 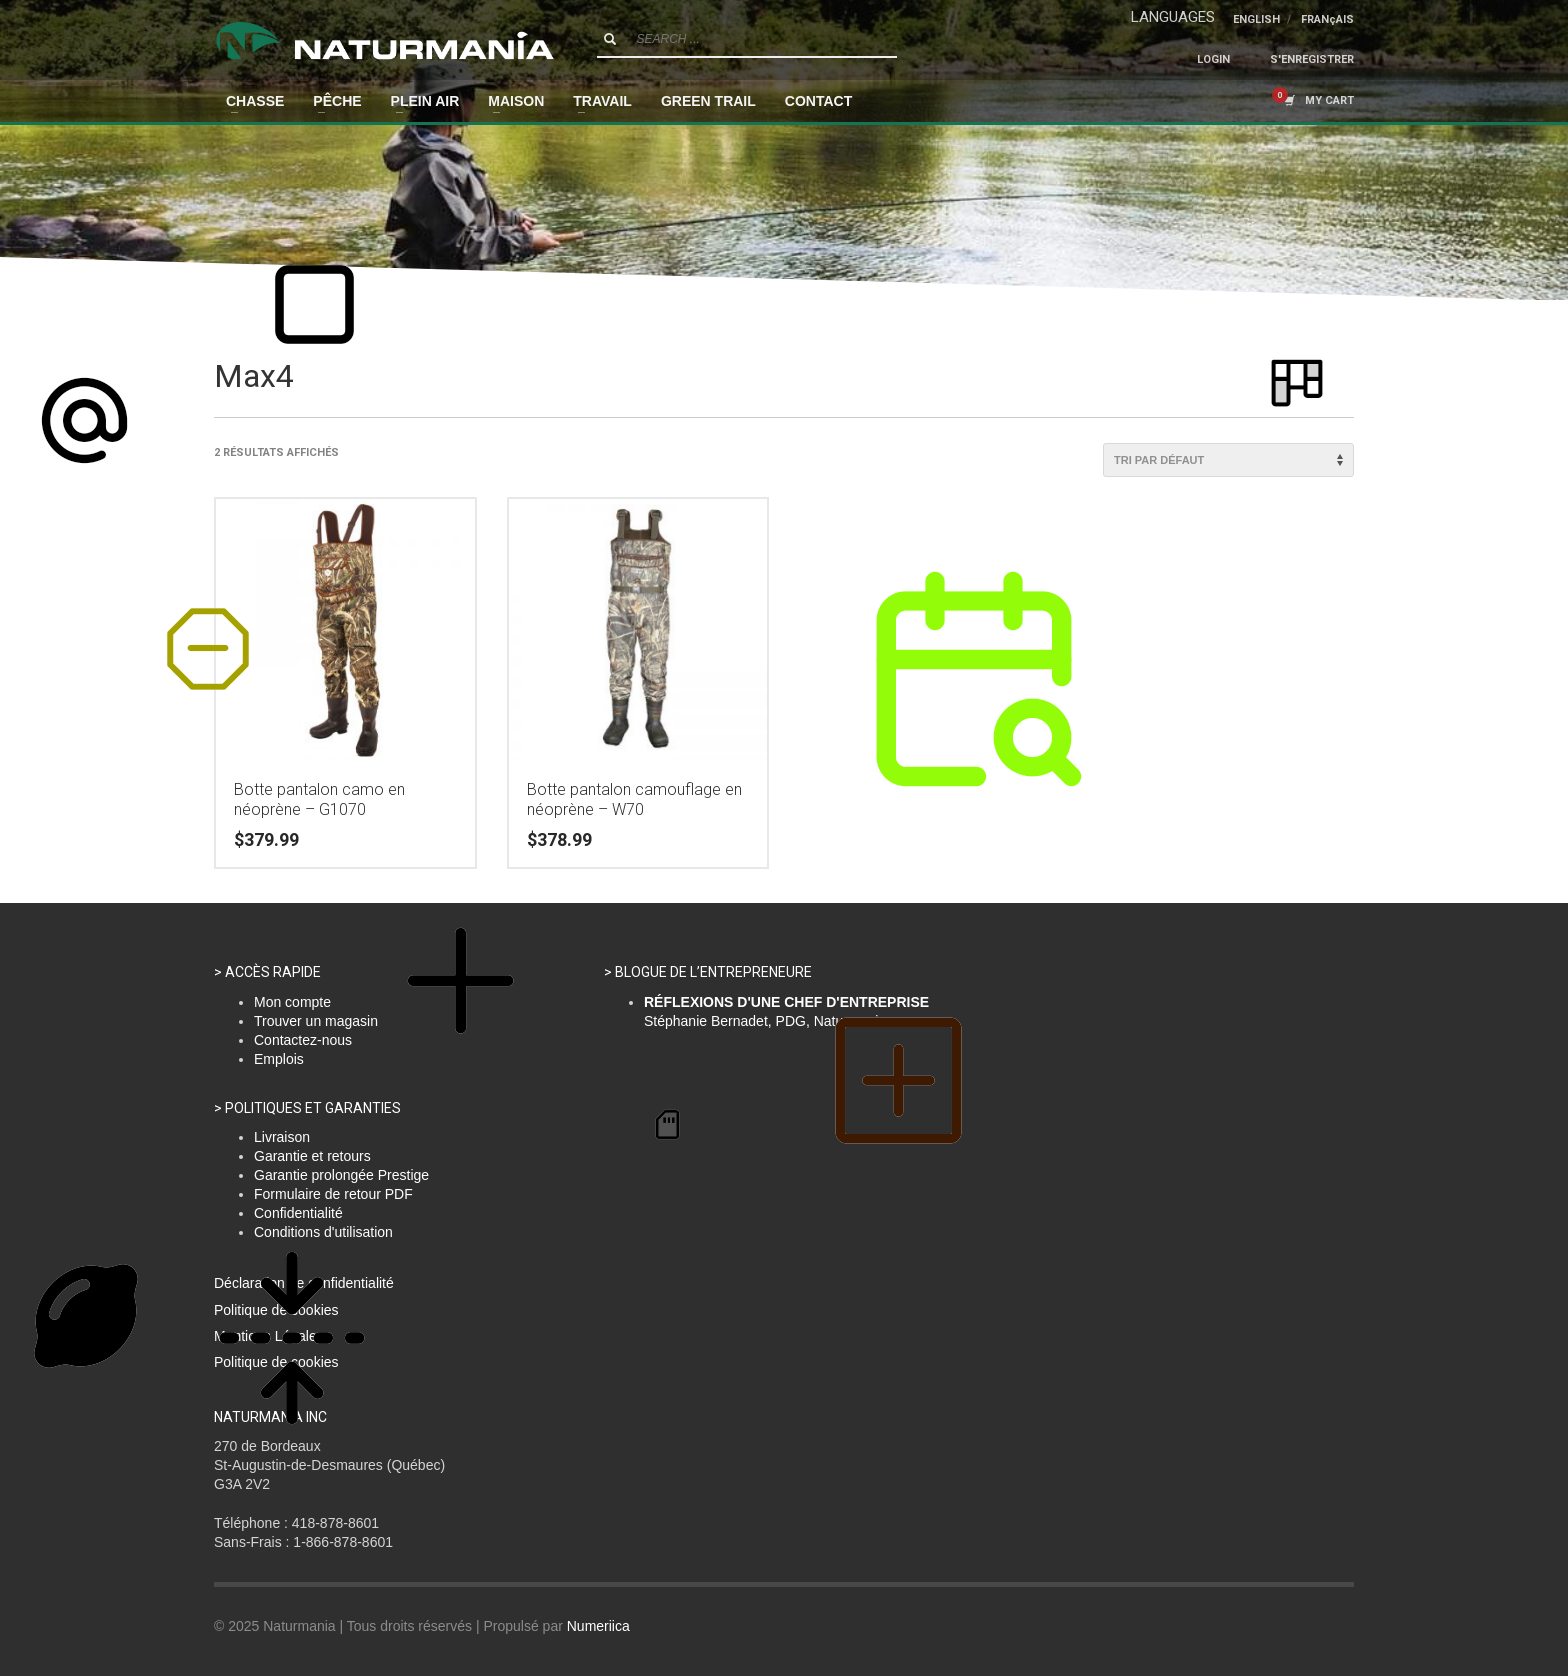 I want to click on add a new item, so click(x=462, y=982).